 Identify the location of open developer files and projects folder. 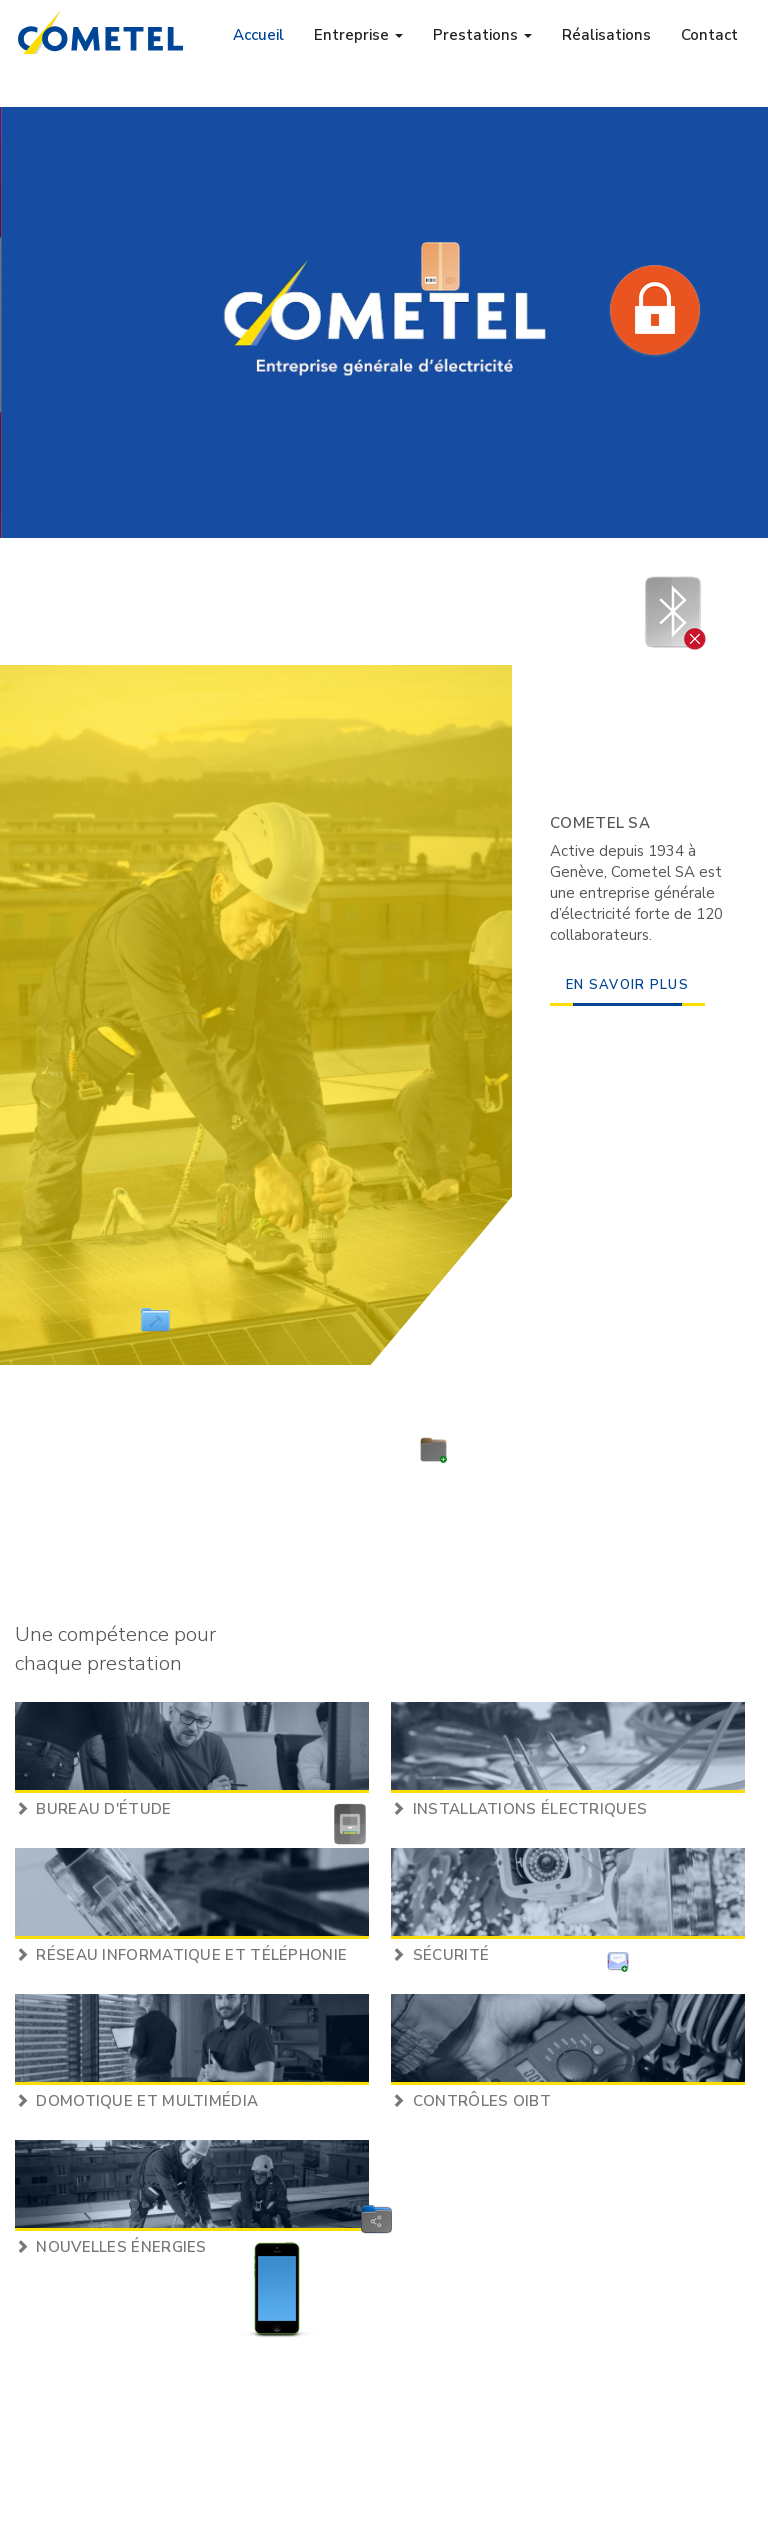
(155, 1319).